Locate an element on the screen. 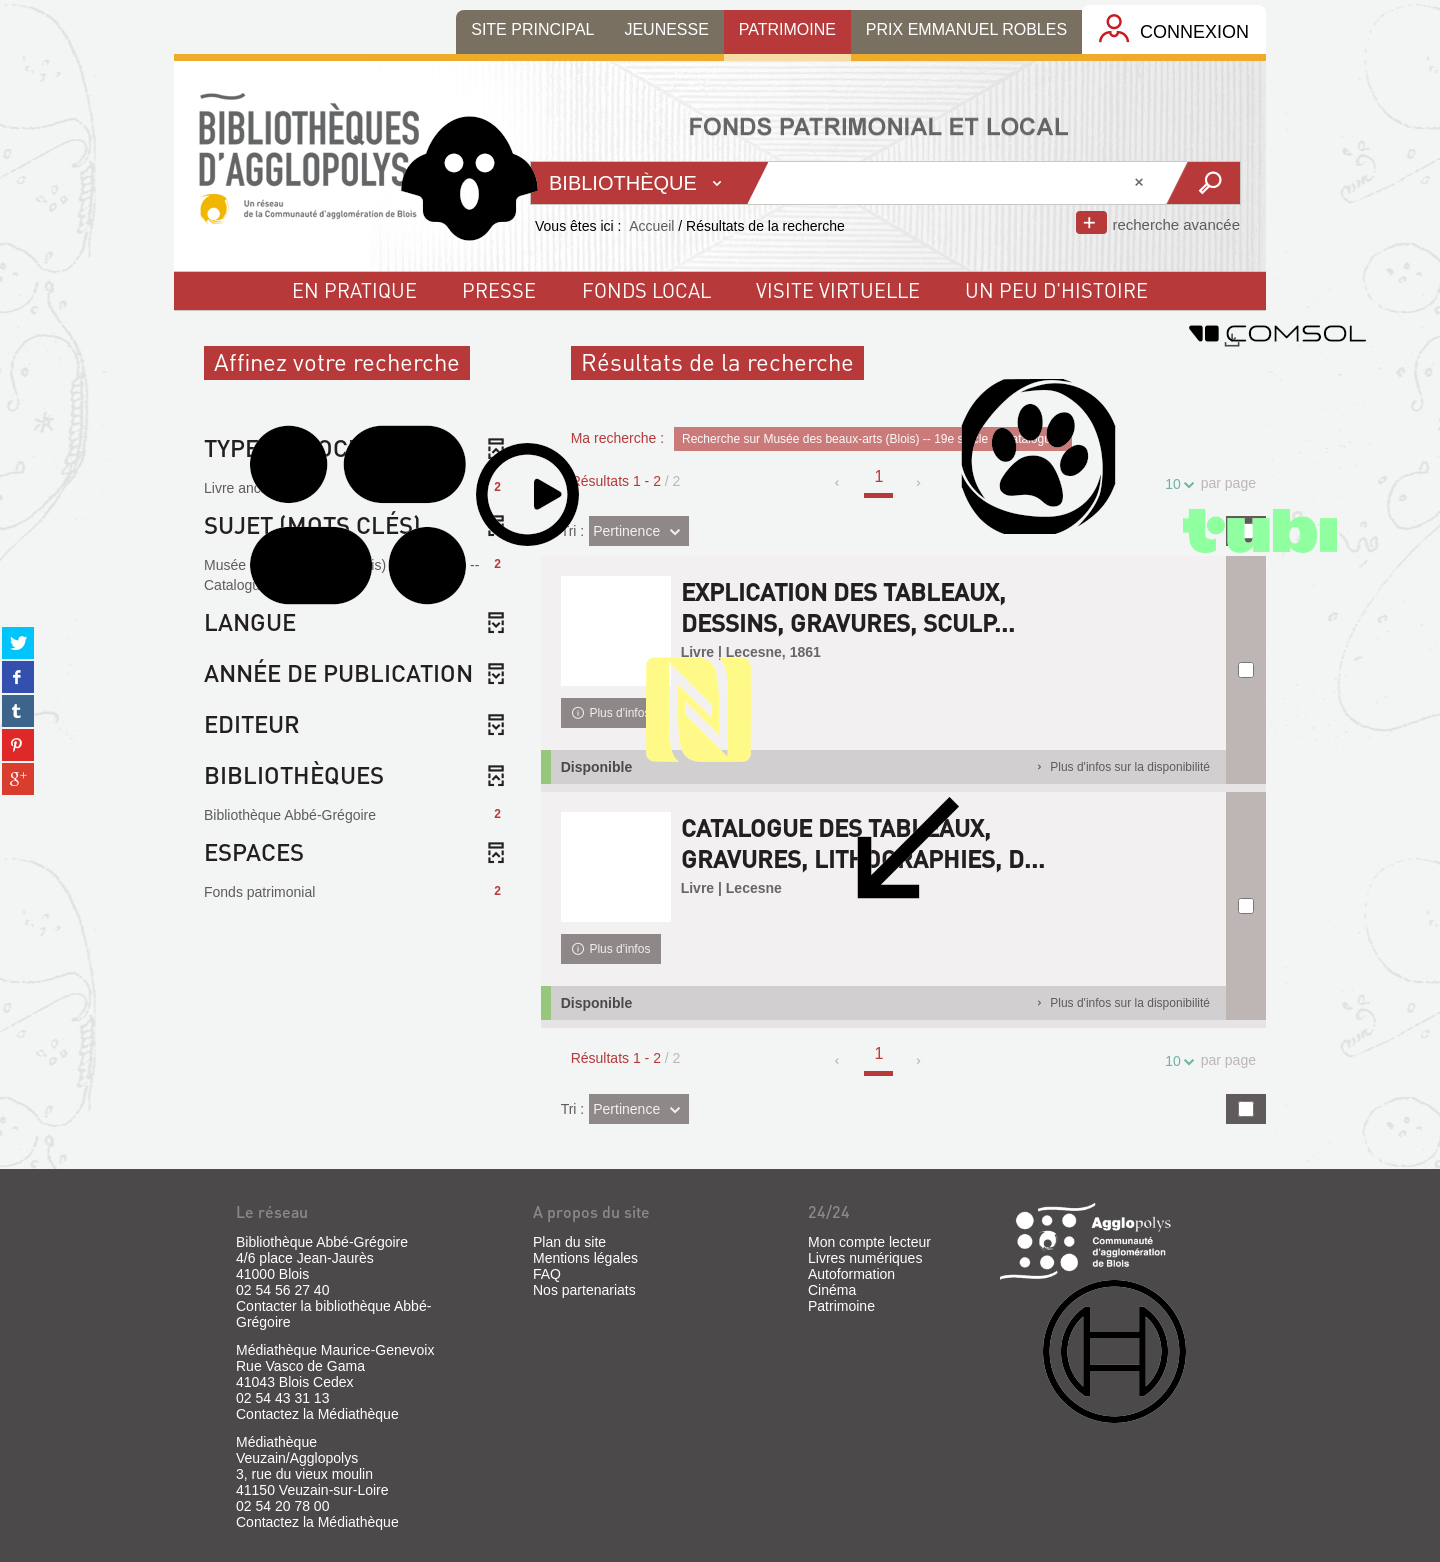  fonoma app or service logo is located at coordinates (358, 515).